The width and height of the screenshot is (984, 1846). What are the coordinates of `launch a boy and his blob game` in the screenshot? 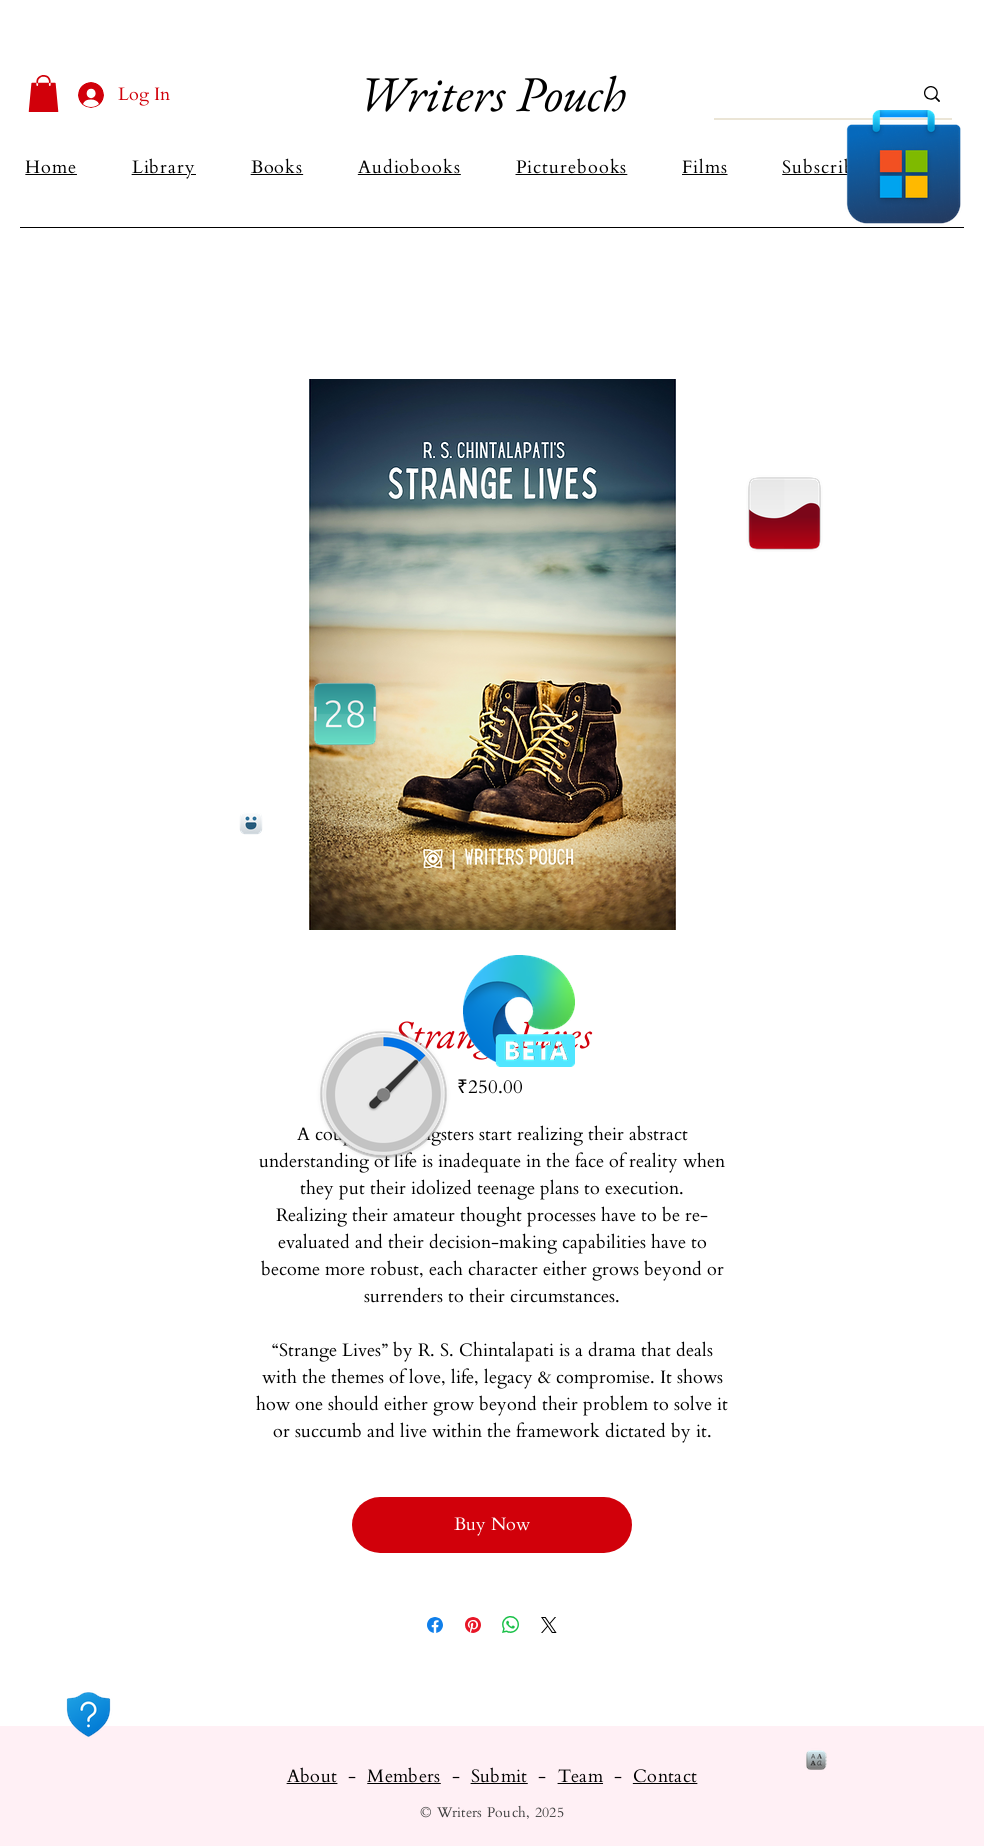 It's located at (251, 823).